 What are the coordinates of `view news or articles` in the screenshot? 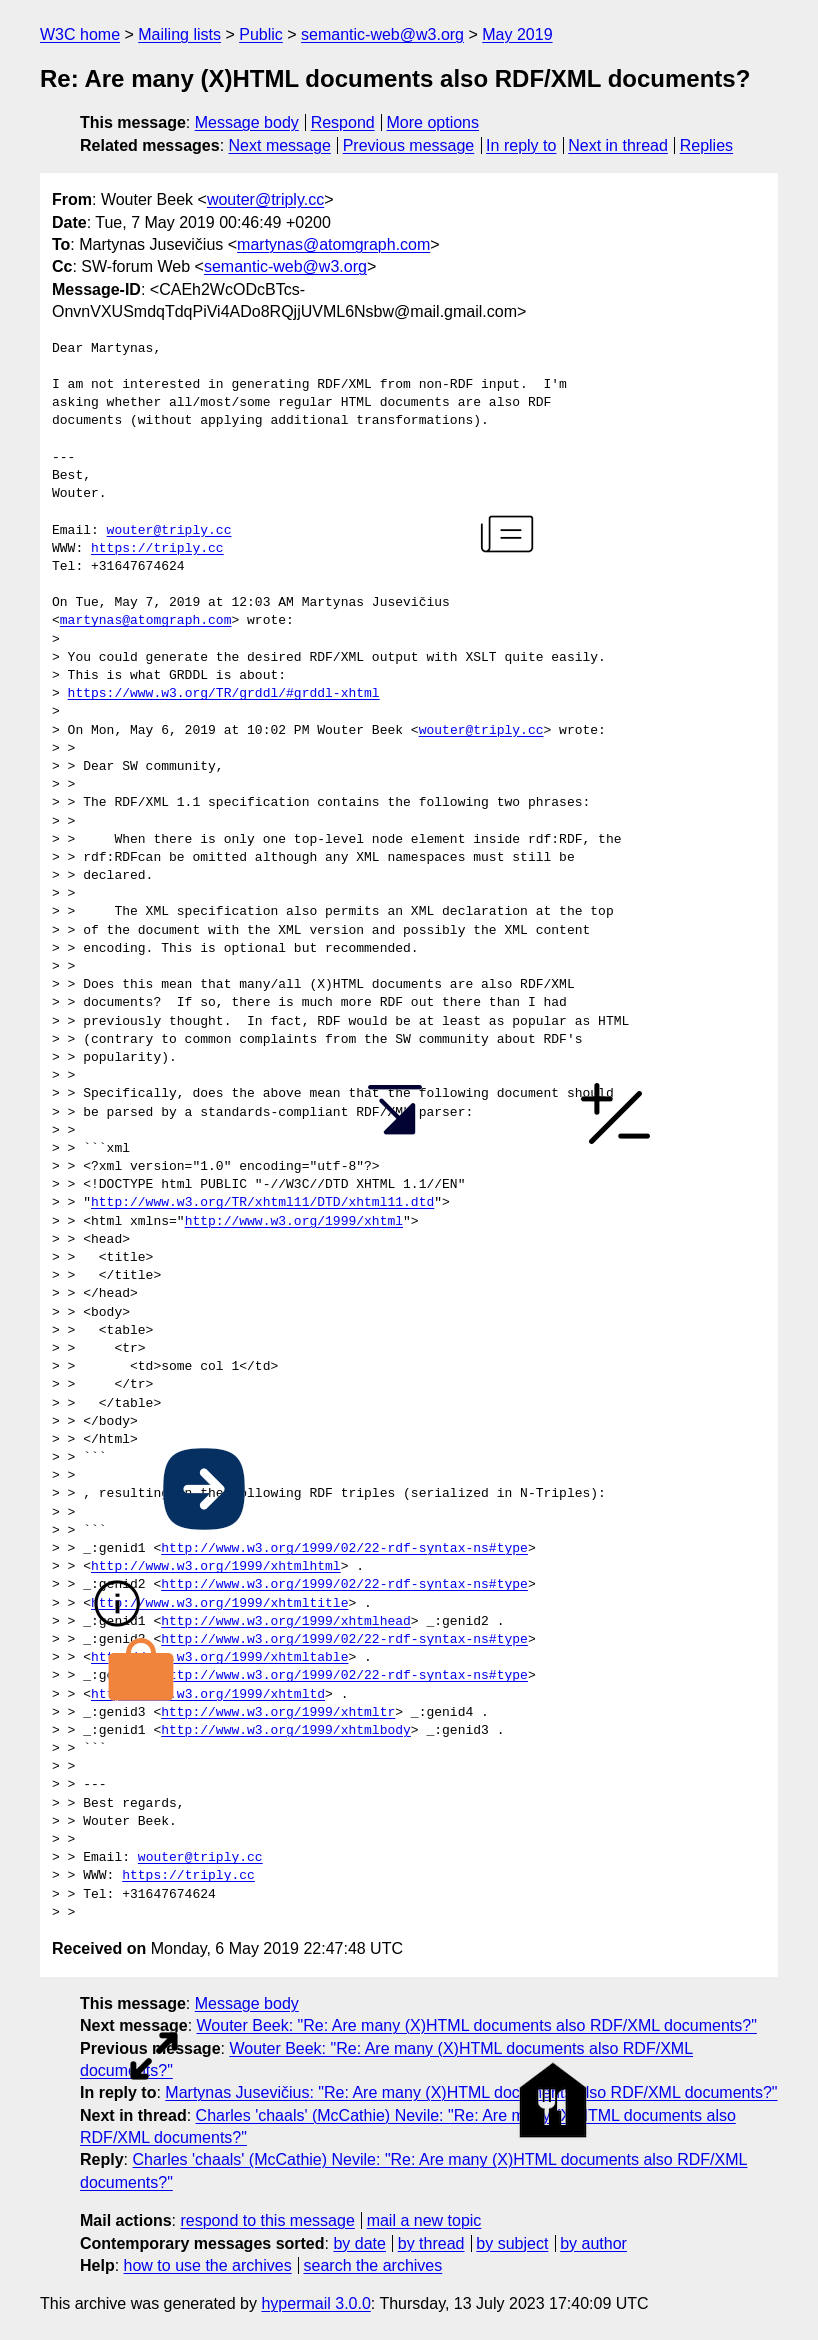 It's located at (509, 534).